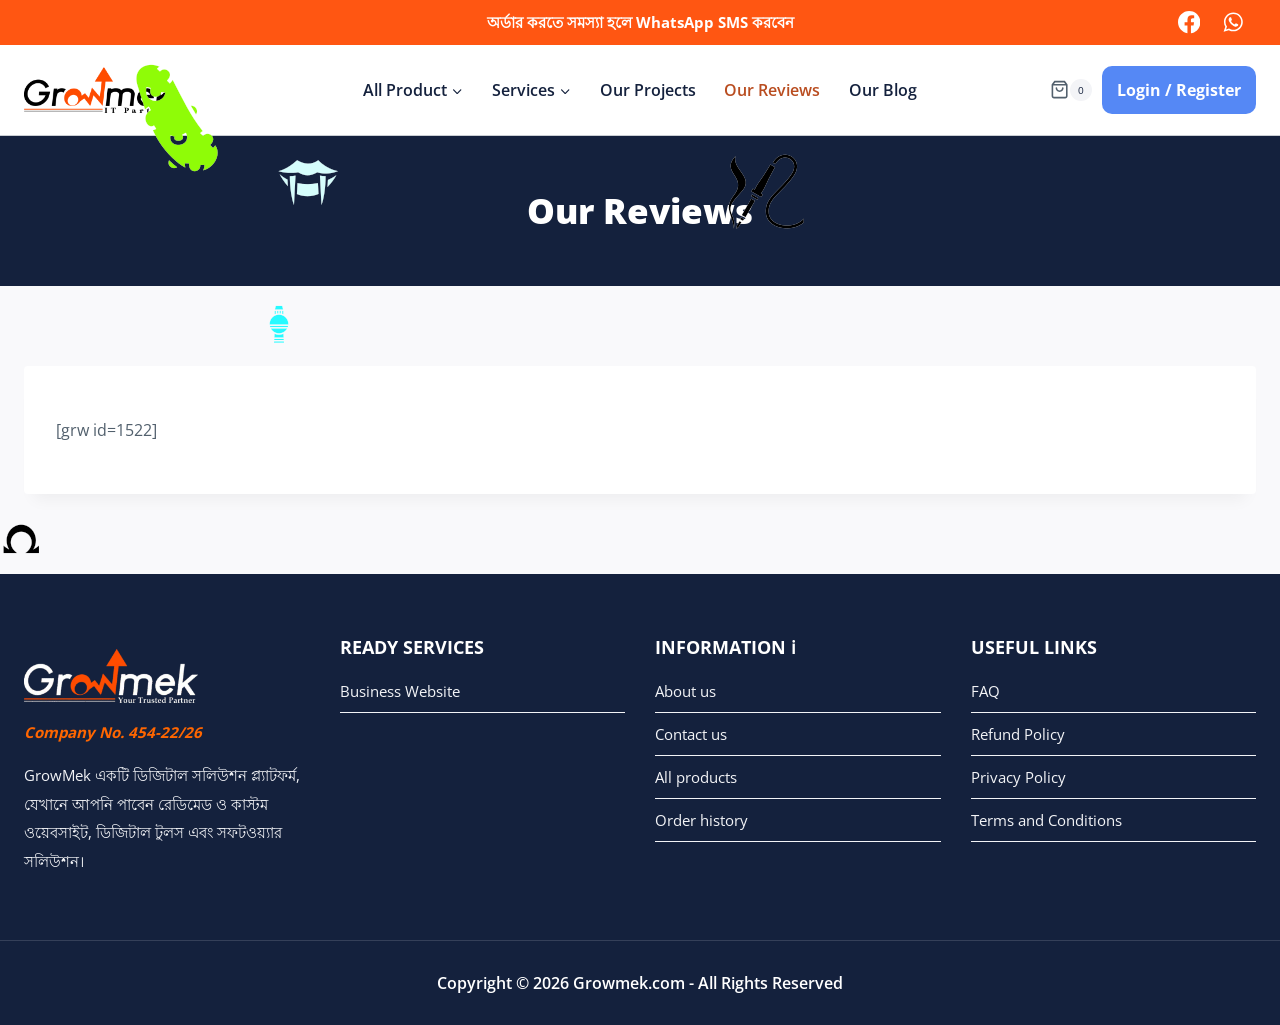 This screenshot has height=1025, width=1280. Describe the element at coordinates (177, 118) in the screenshot. I see `select pickle as a food item or ingredient` at that location.